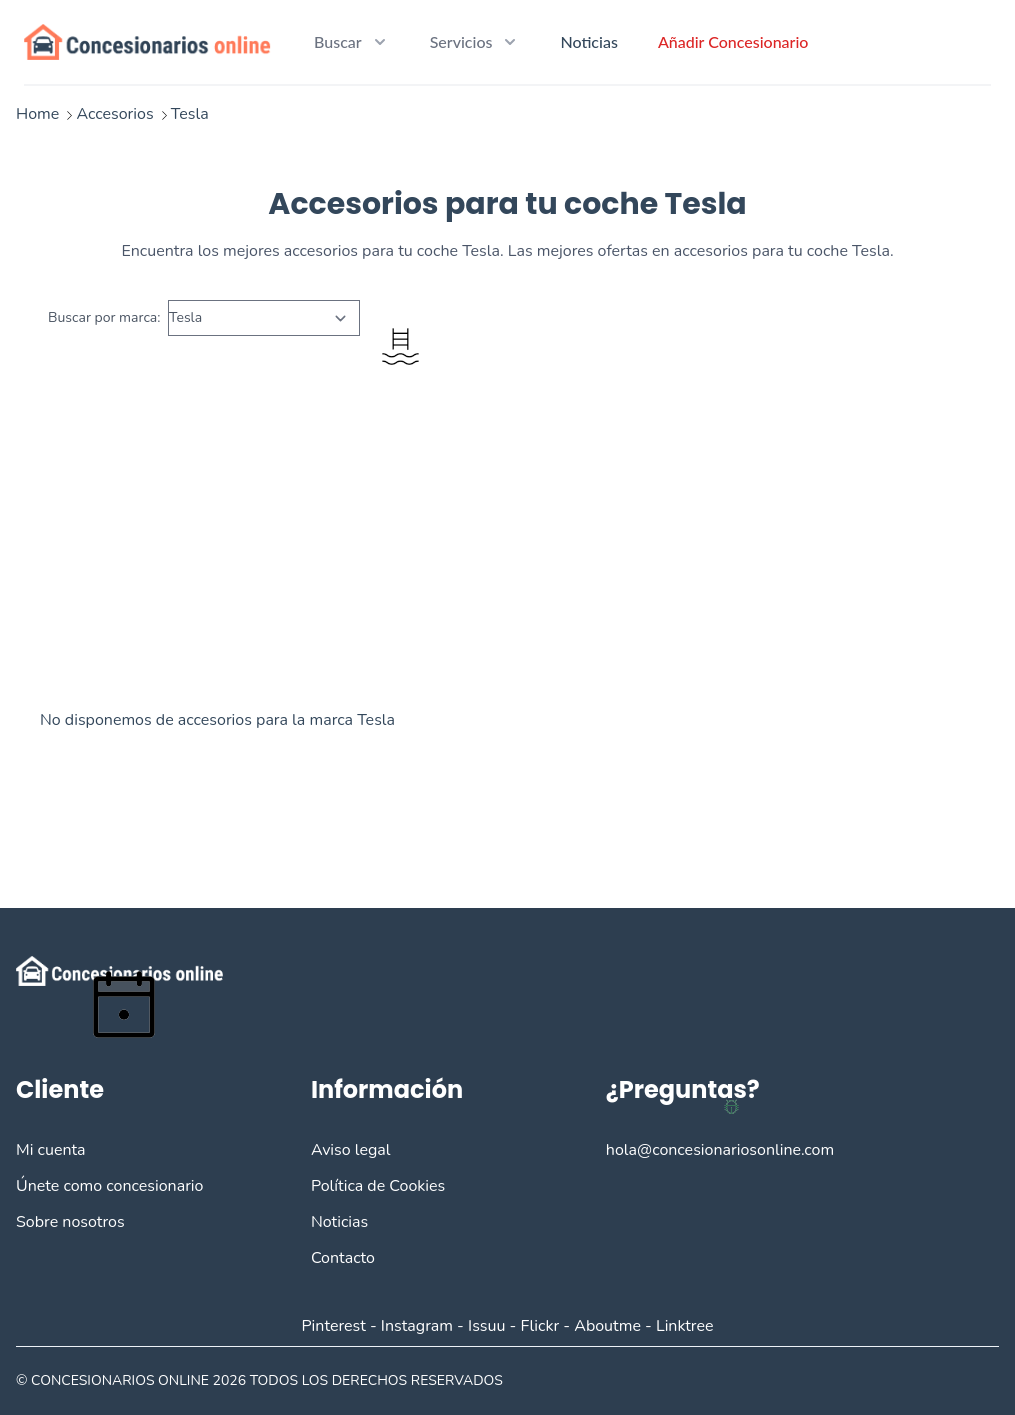 The height and width of the screenshot is (1415, 1015). What do you see at coordinates (124, 1007) in the screenshot?
I see `calendar event or reminder indicator` at bounding box center [124, 1007].